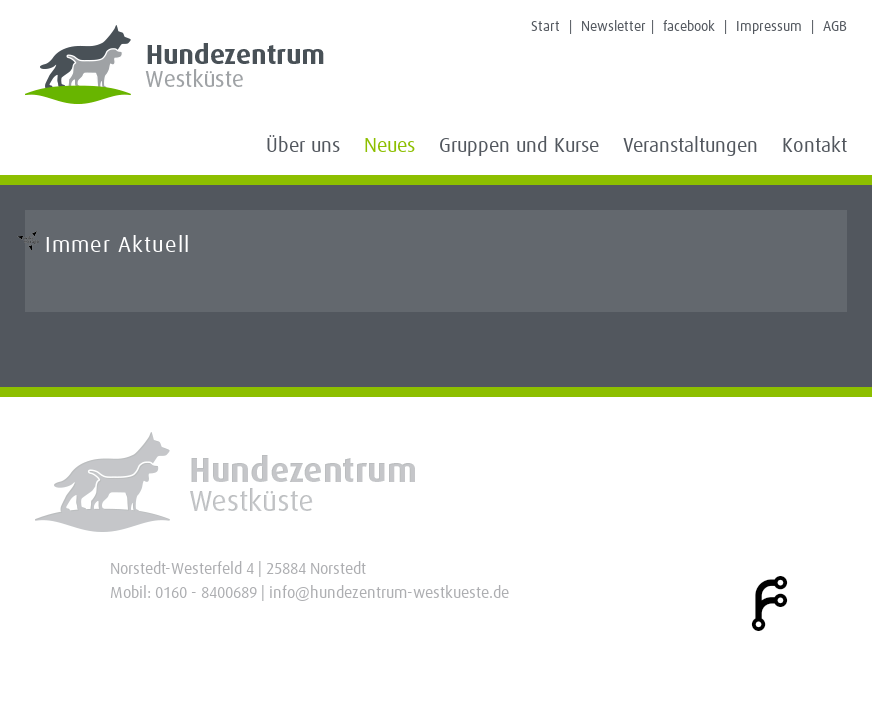 The image size is (872, 720). I want to click on open wikivoyage travel guide, so click(28, 241).